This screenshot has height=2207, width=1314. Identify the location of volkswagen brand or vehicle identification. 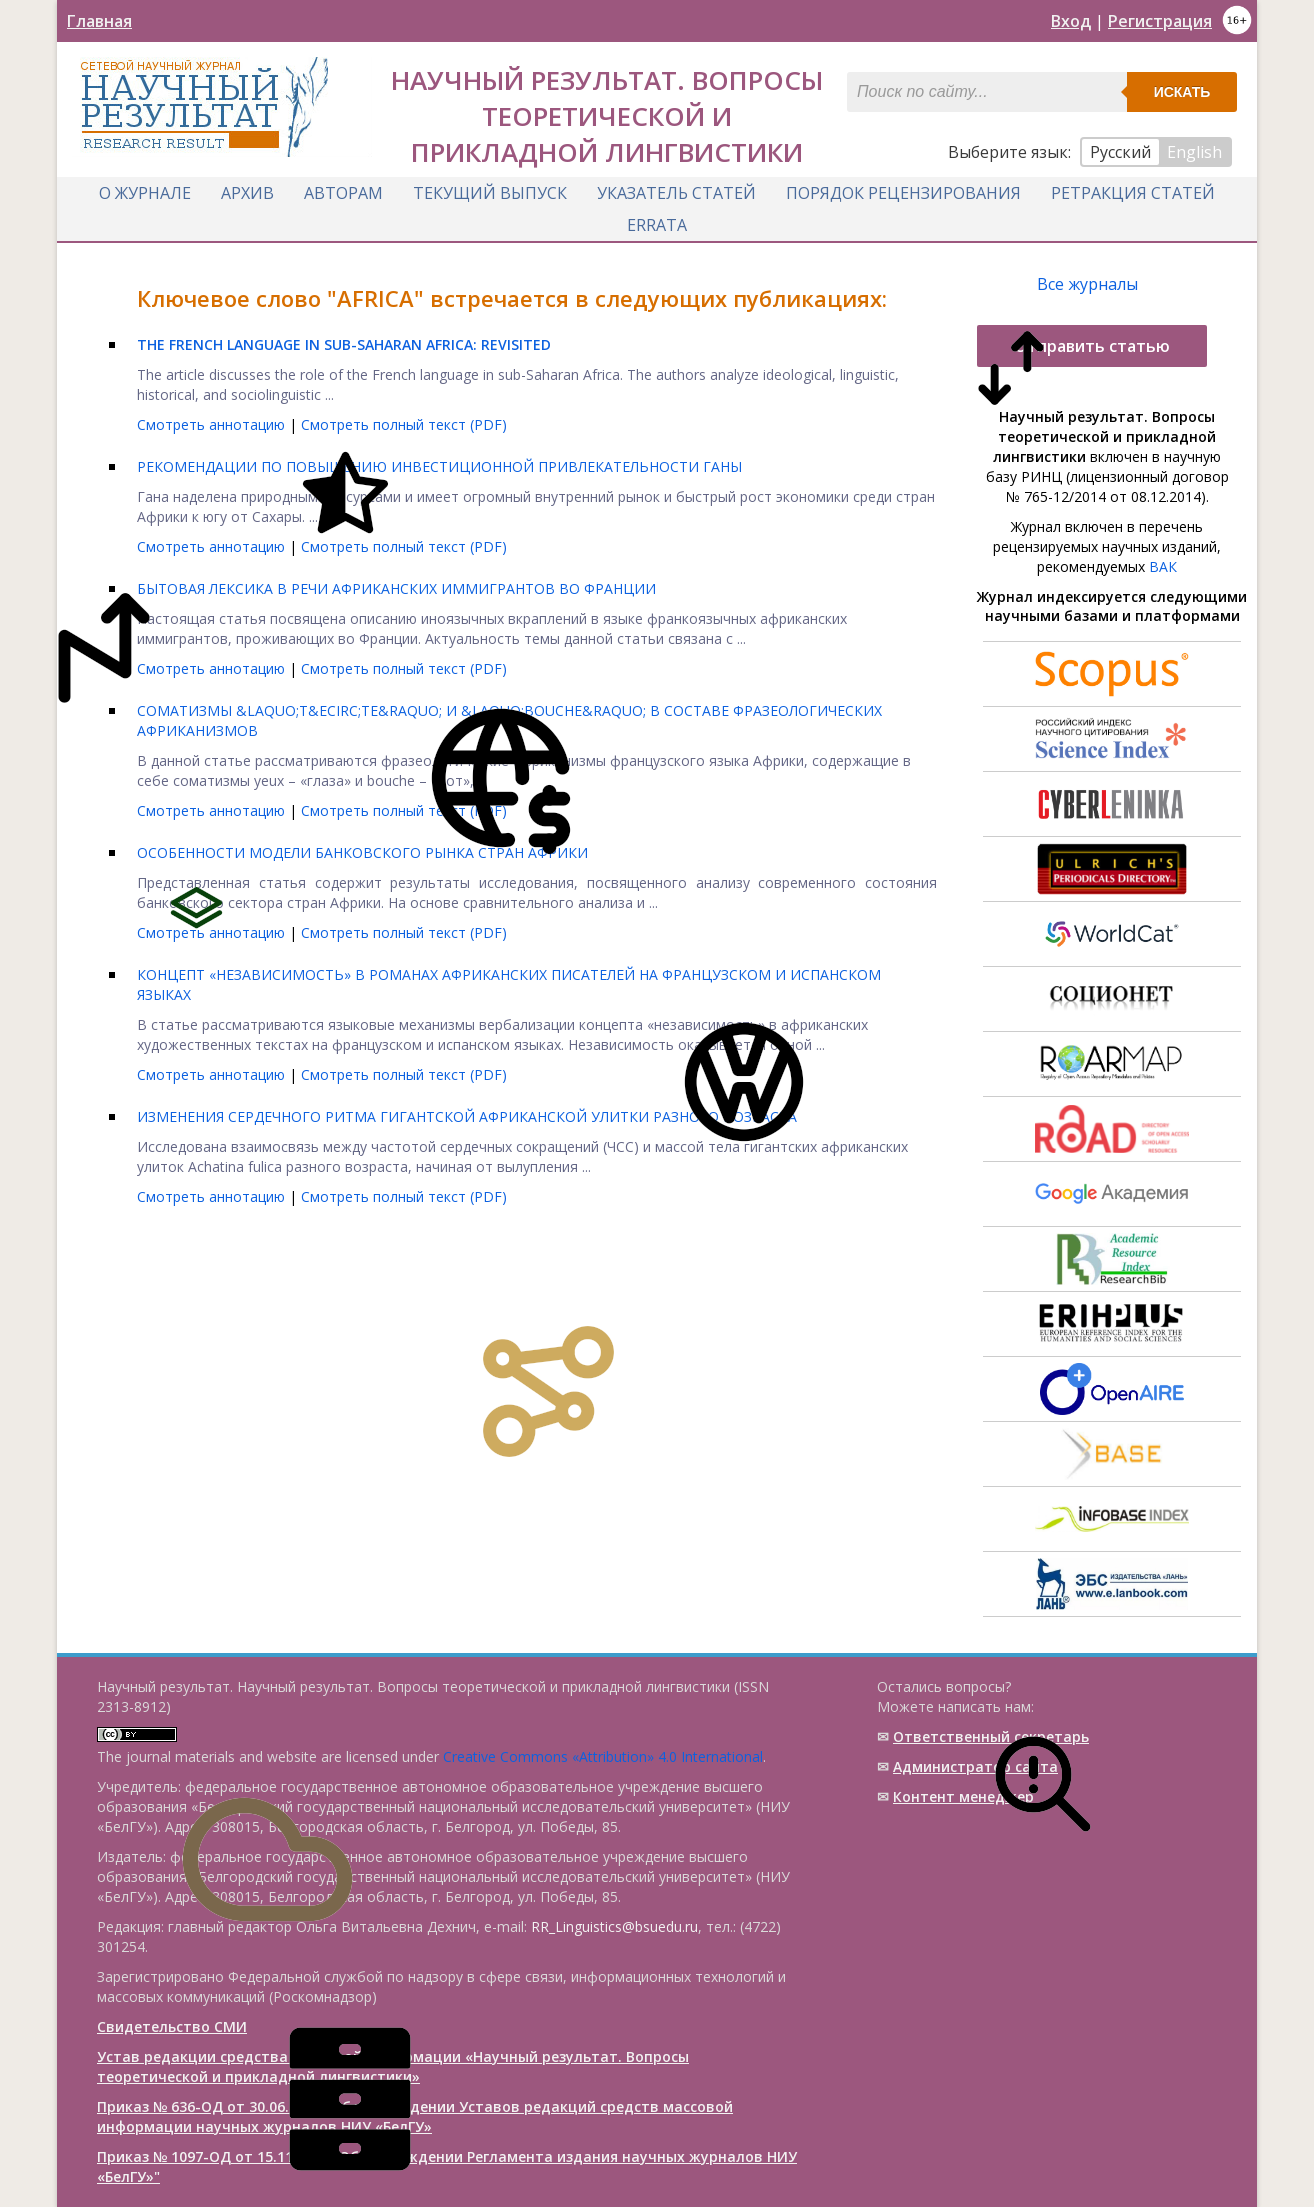
(744, 1082).